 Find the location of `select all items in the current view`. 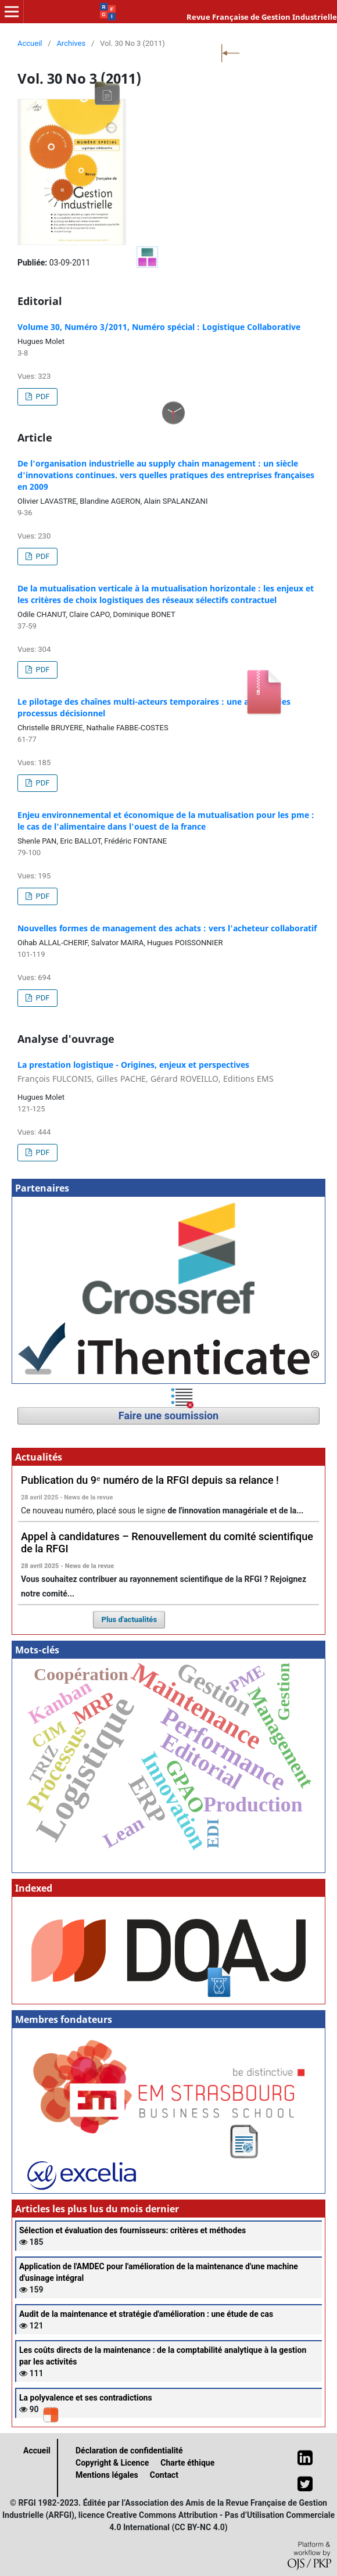

select all items in the current view is located at coordinates (147, 257).